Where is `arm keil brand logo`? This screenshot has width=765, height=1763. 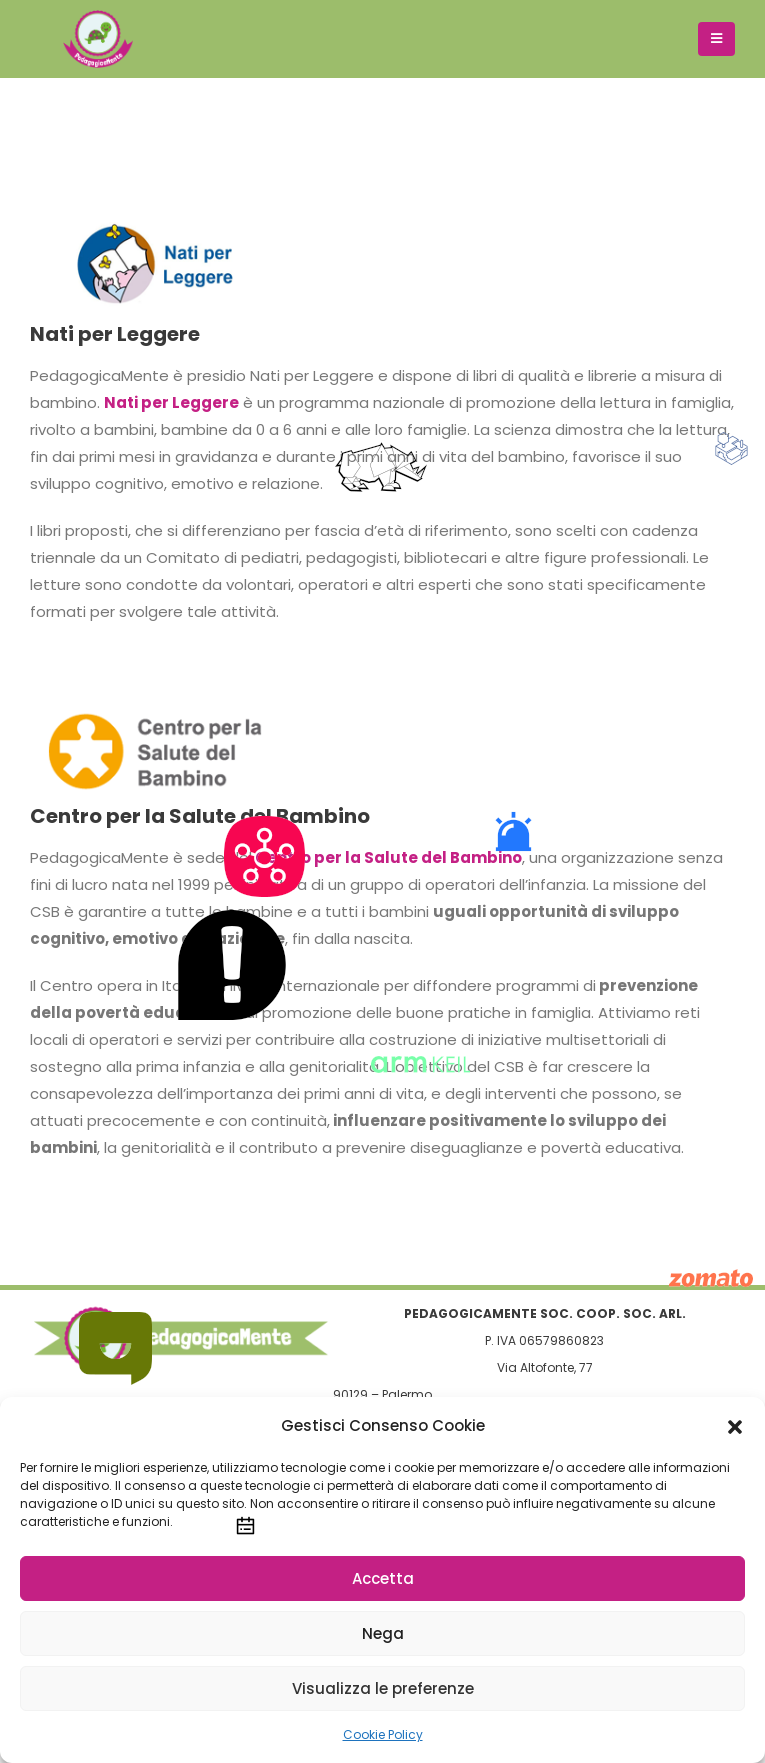 arm keil brand logo is located at coordinates (420, 1064).